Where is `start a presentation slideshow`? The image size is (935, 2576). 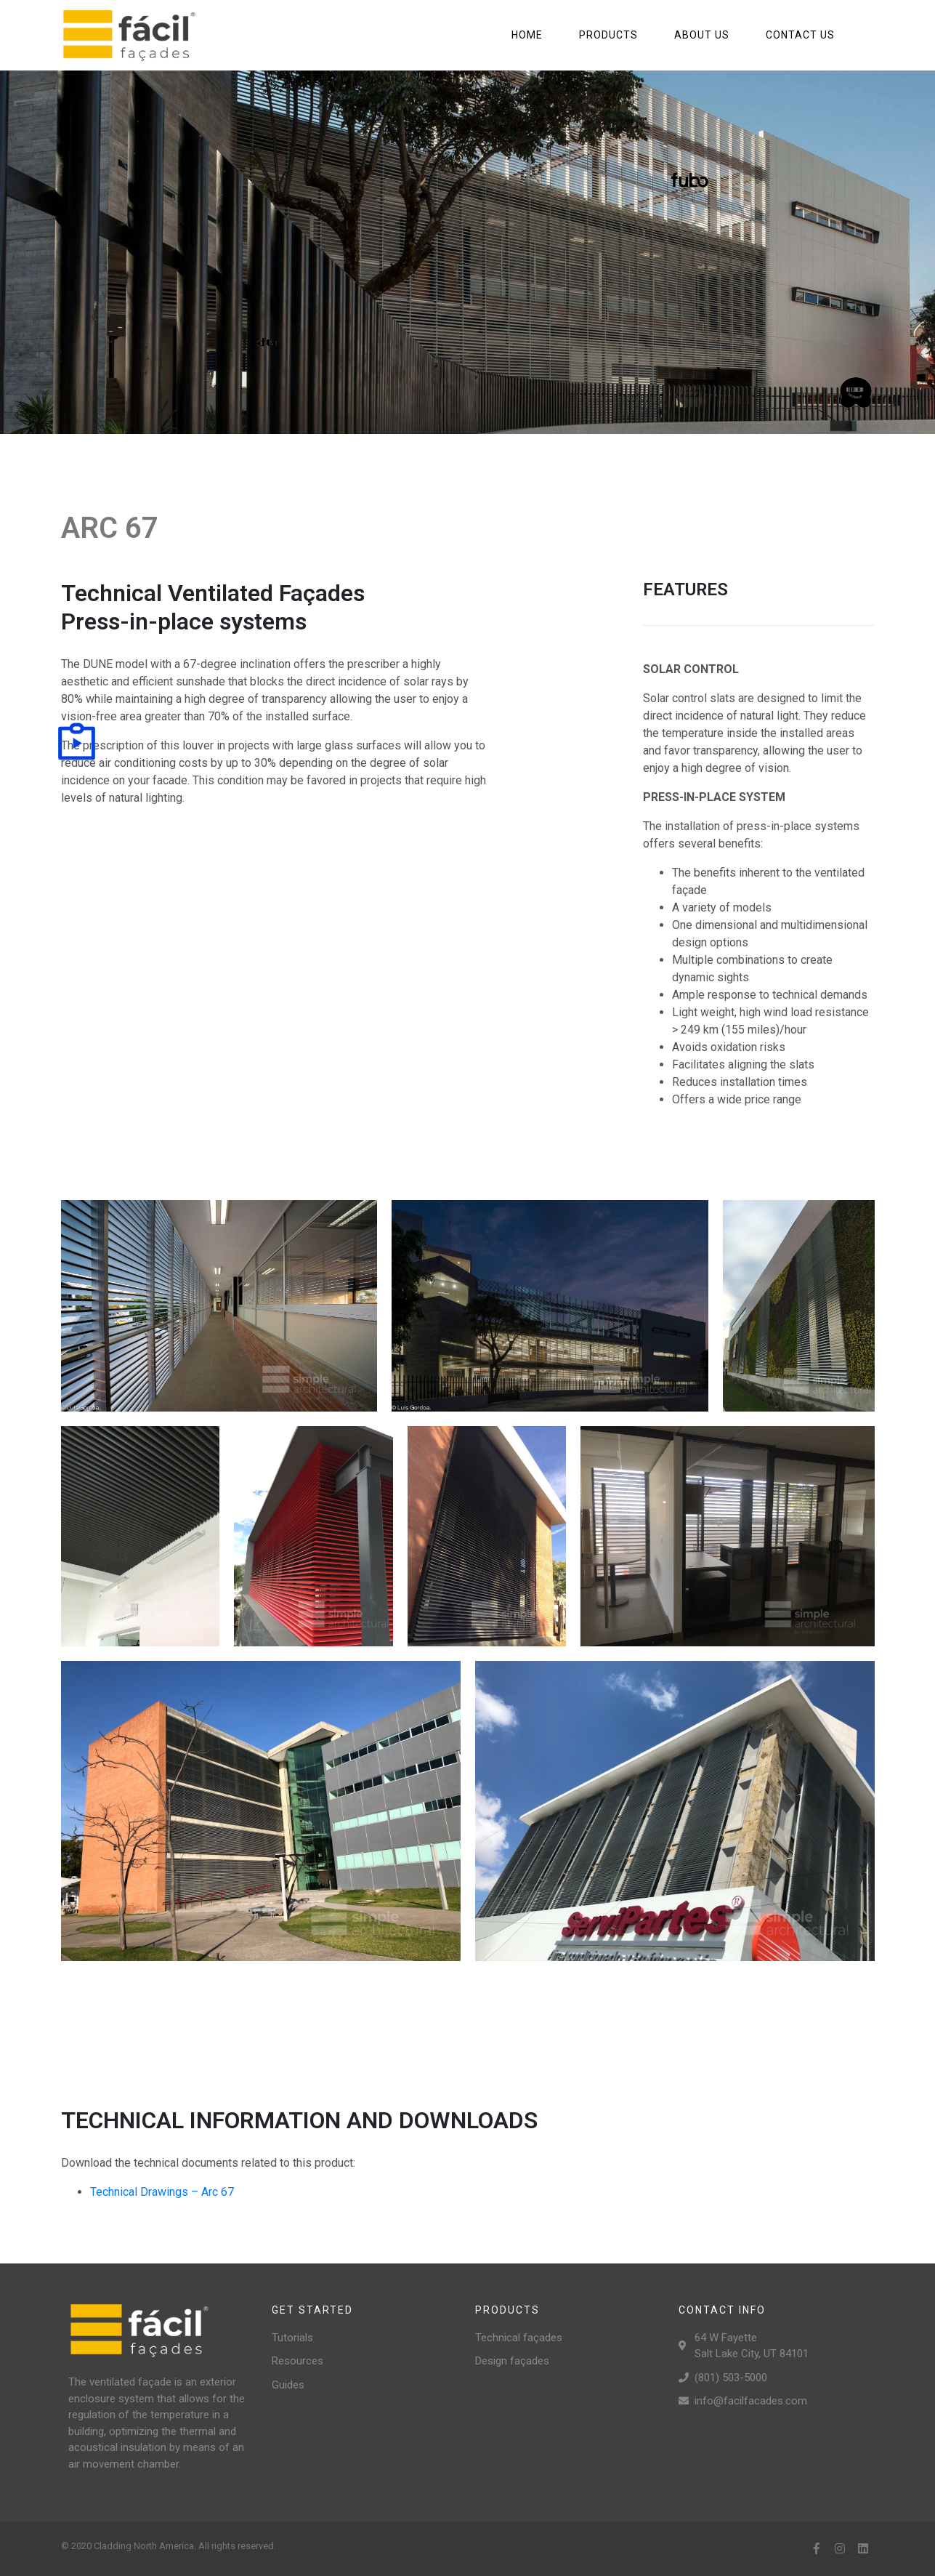 start a presentation slideshow is located at coordinates (76, 743).